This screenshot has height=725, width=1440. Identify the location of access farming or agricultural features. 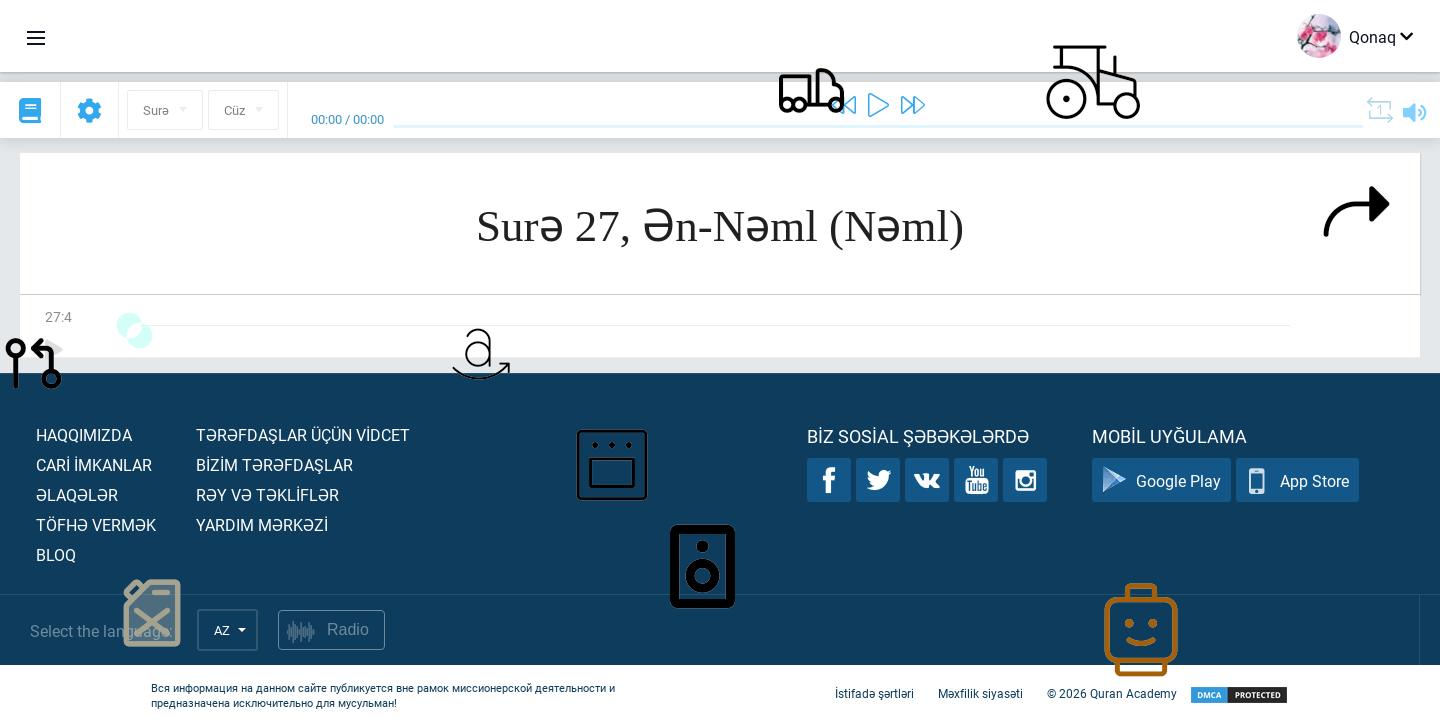
(1091, 80).